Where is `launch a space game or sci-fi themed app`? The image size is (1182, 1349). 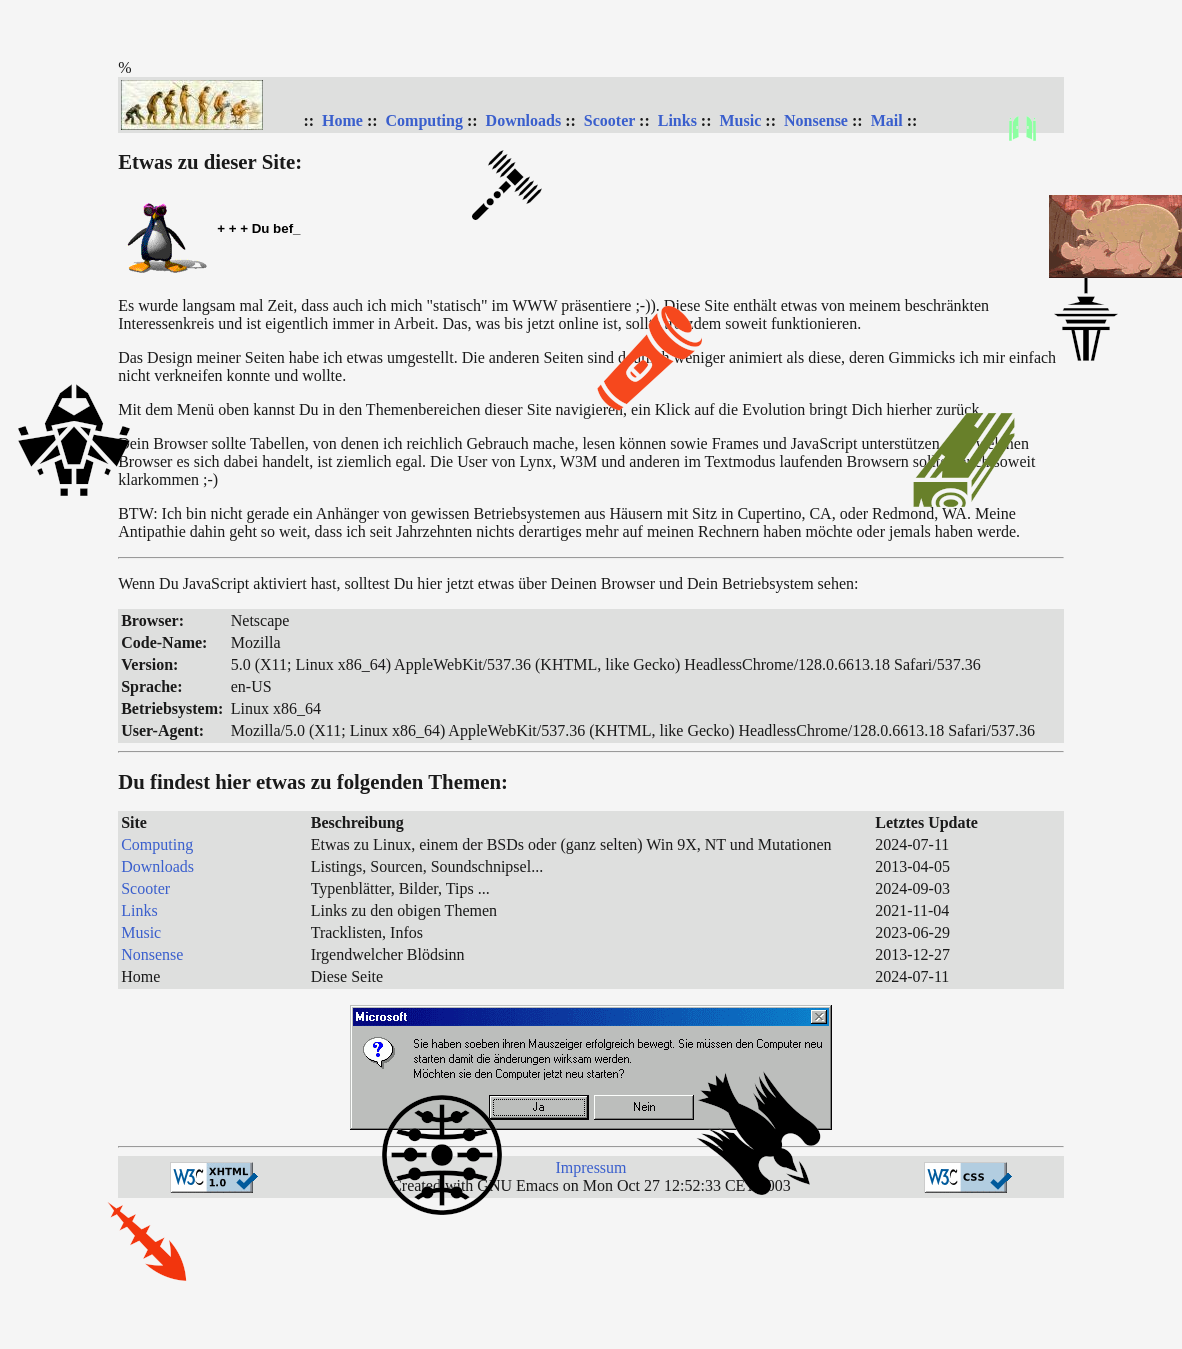
launch a space game or sci-fi themed app is located at coordinates (74, 439).